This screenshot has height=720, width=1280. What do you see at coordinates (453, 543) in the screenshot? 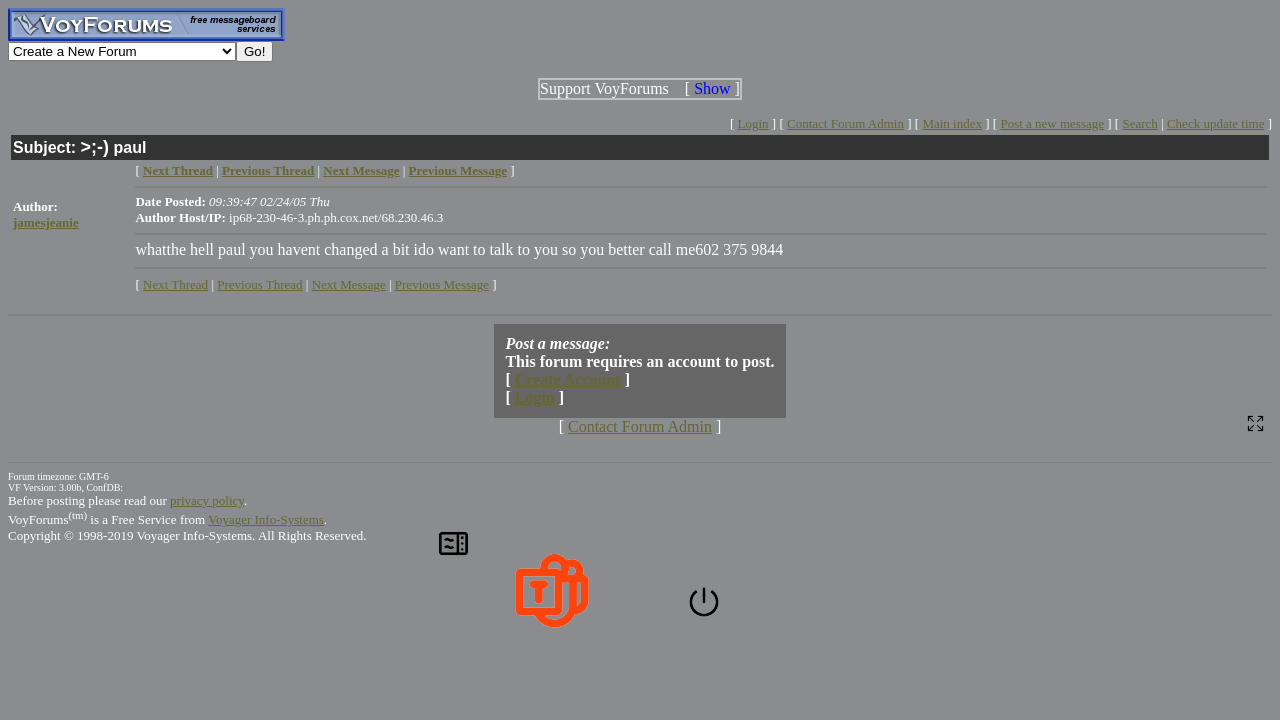
I see `microwave or kitchen appliance control` at bounding box center [453, 543].